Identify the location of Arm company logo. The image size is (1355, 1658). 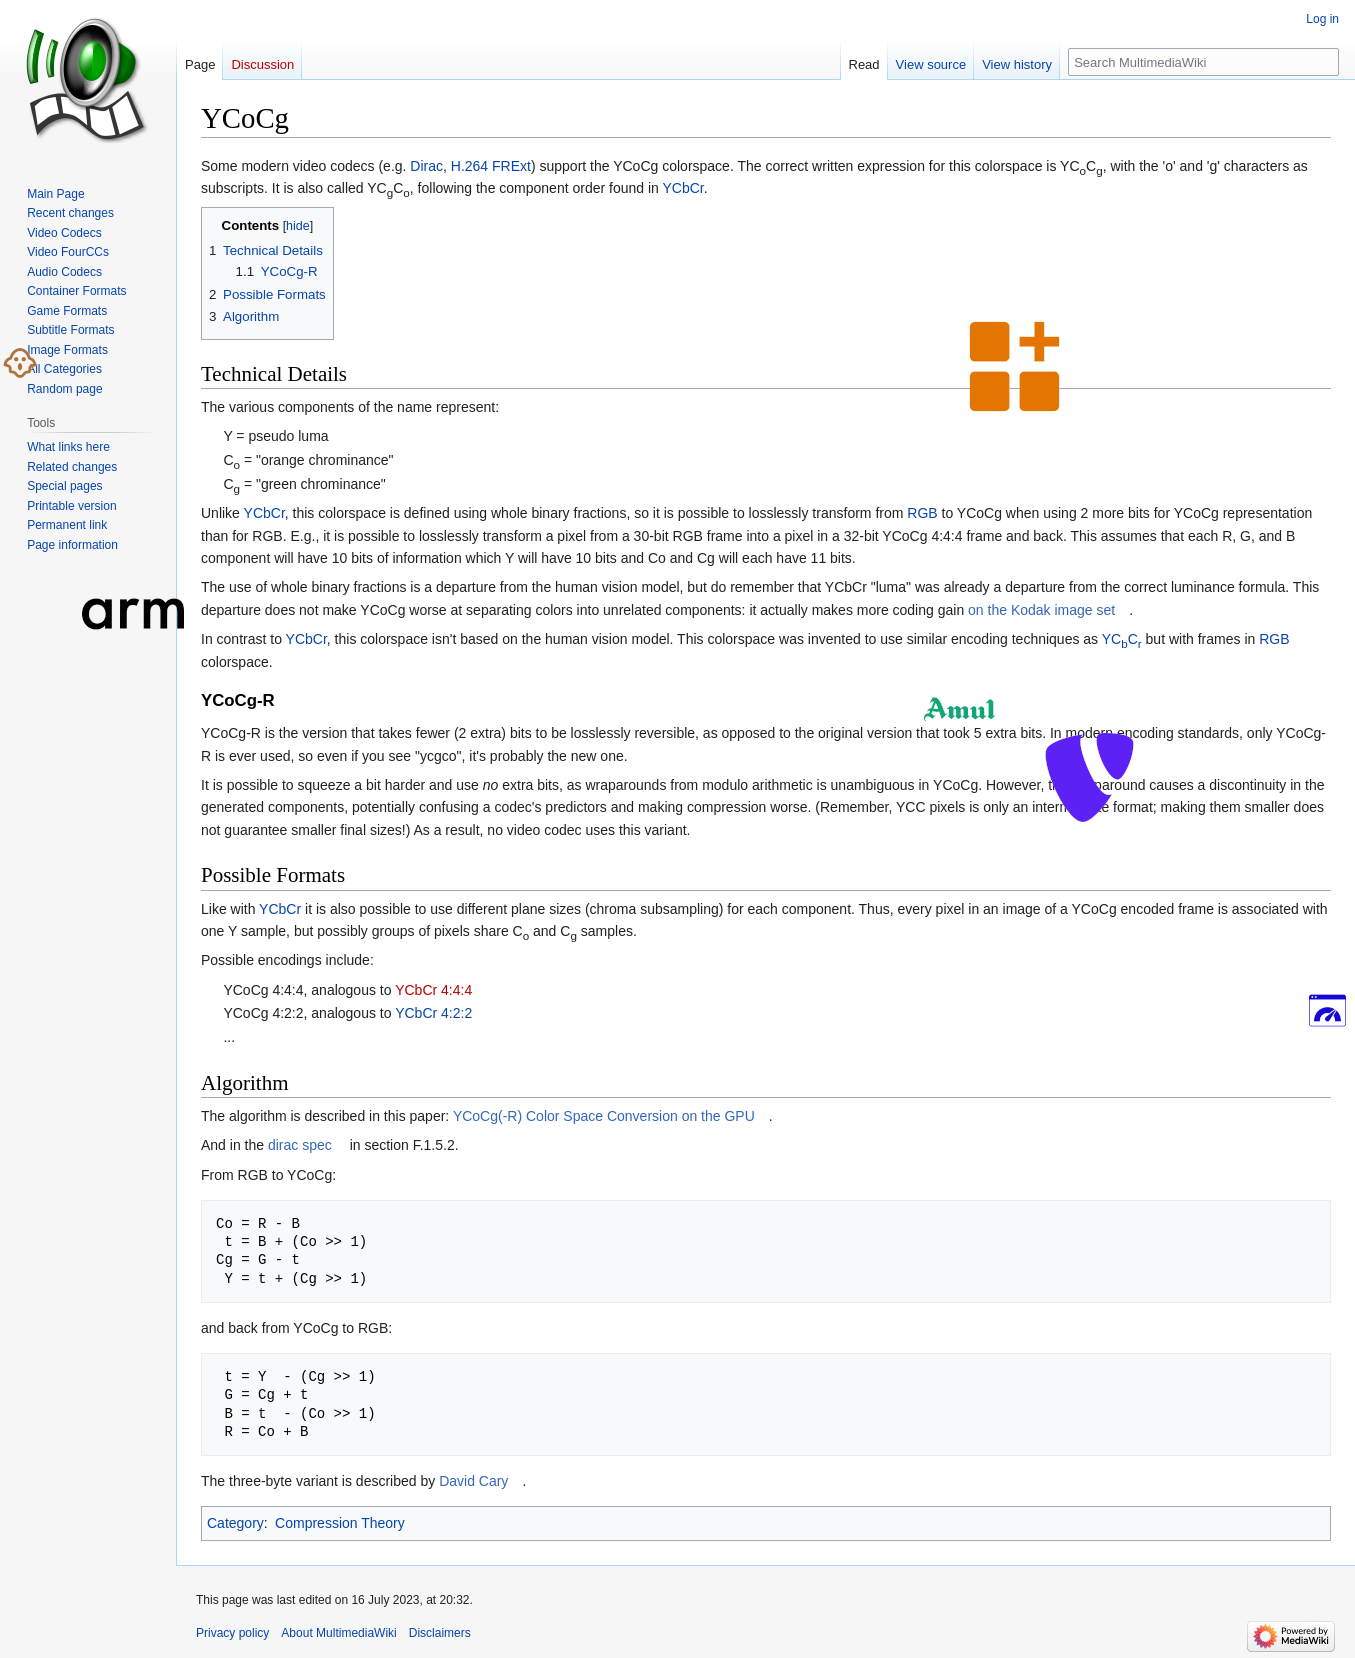
(133, 614).